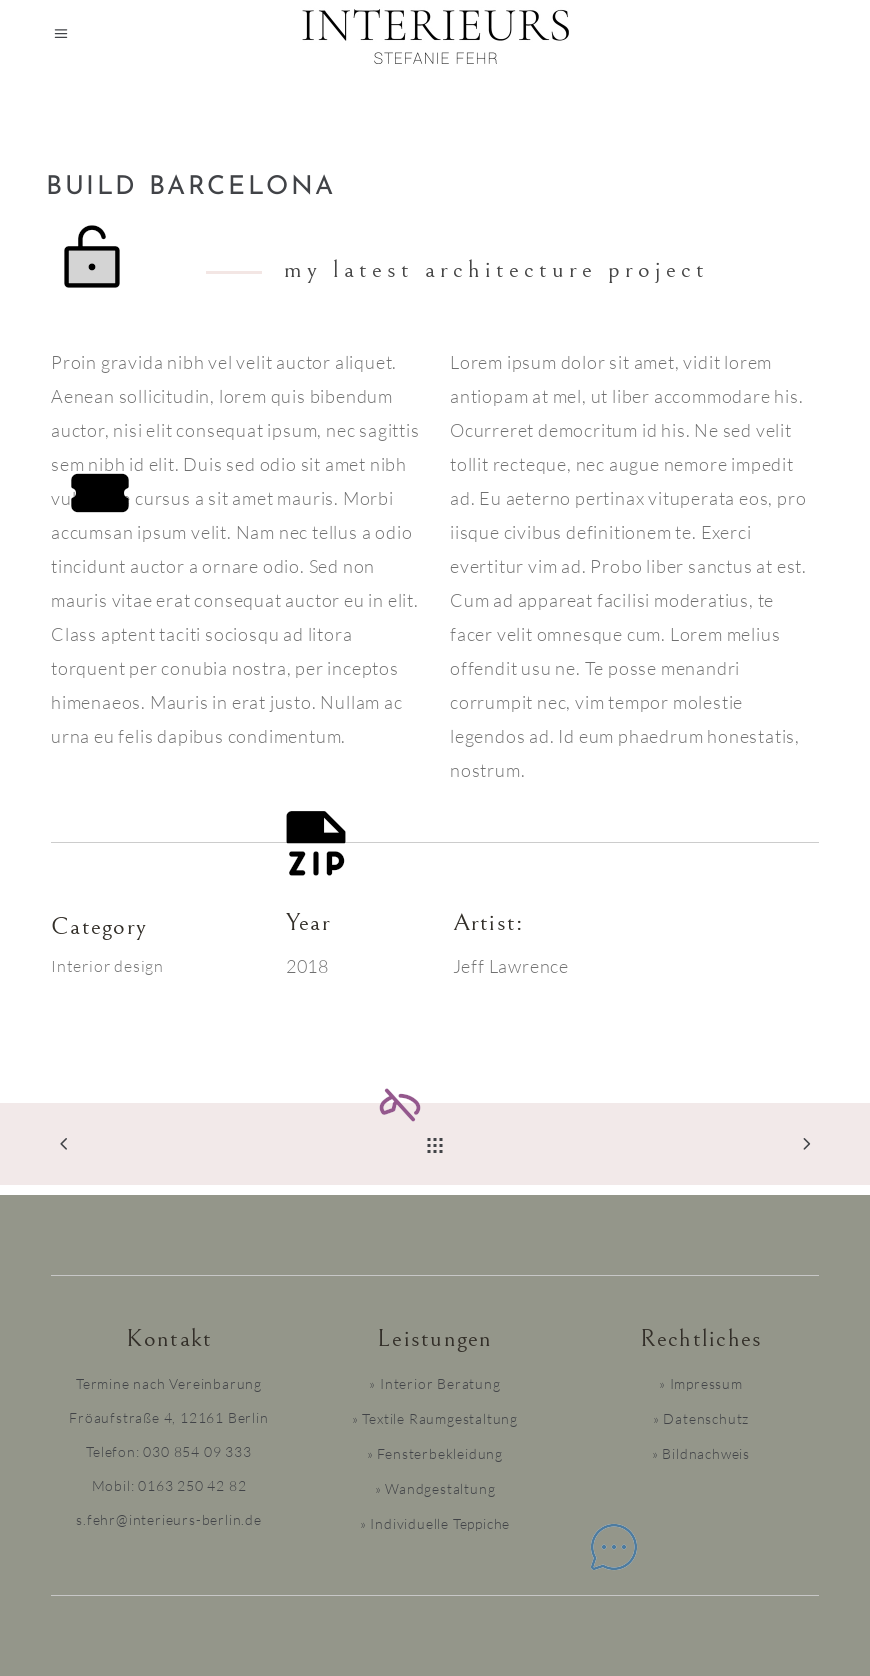 This screenshot has width=870, height=1676. I want to click on open chat or messaging, so click(614, 1547).